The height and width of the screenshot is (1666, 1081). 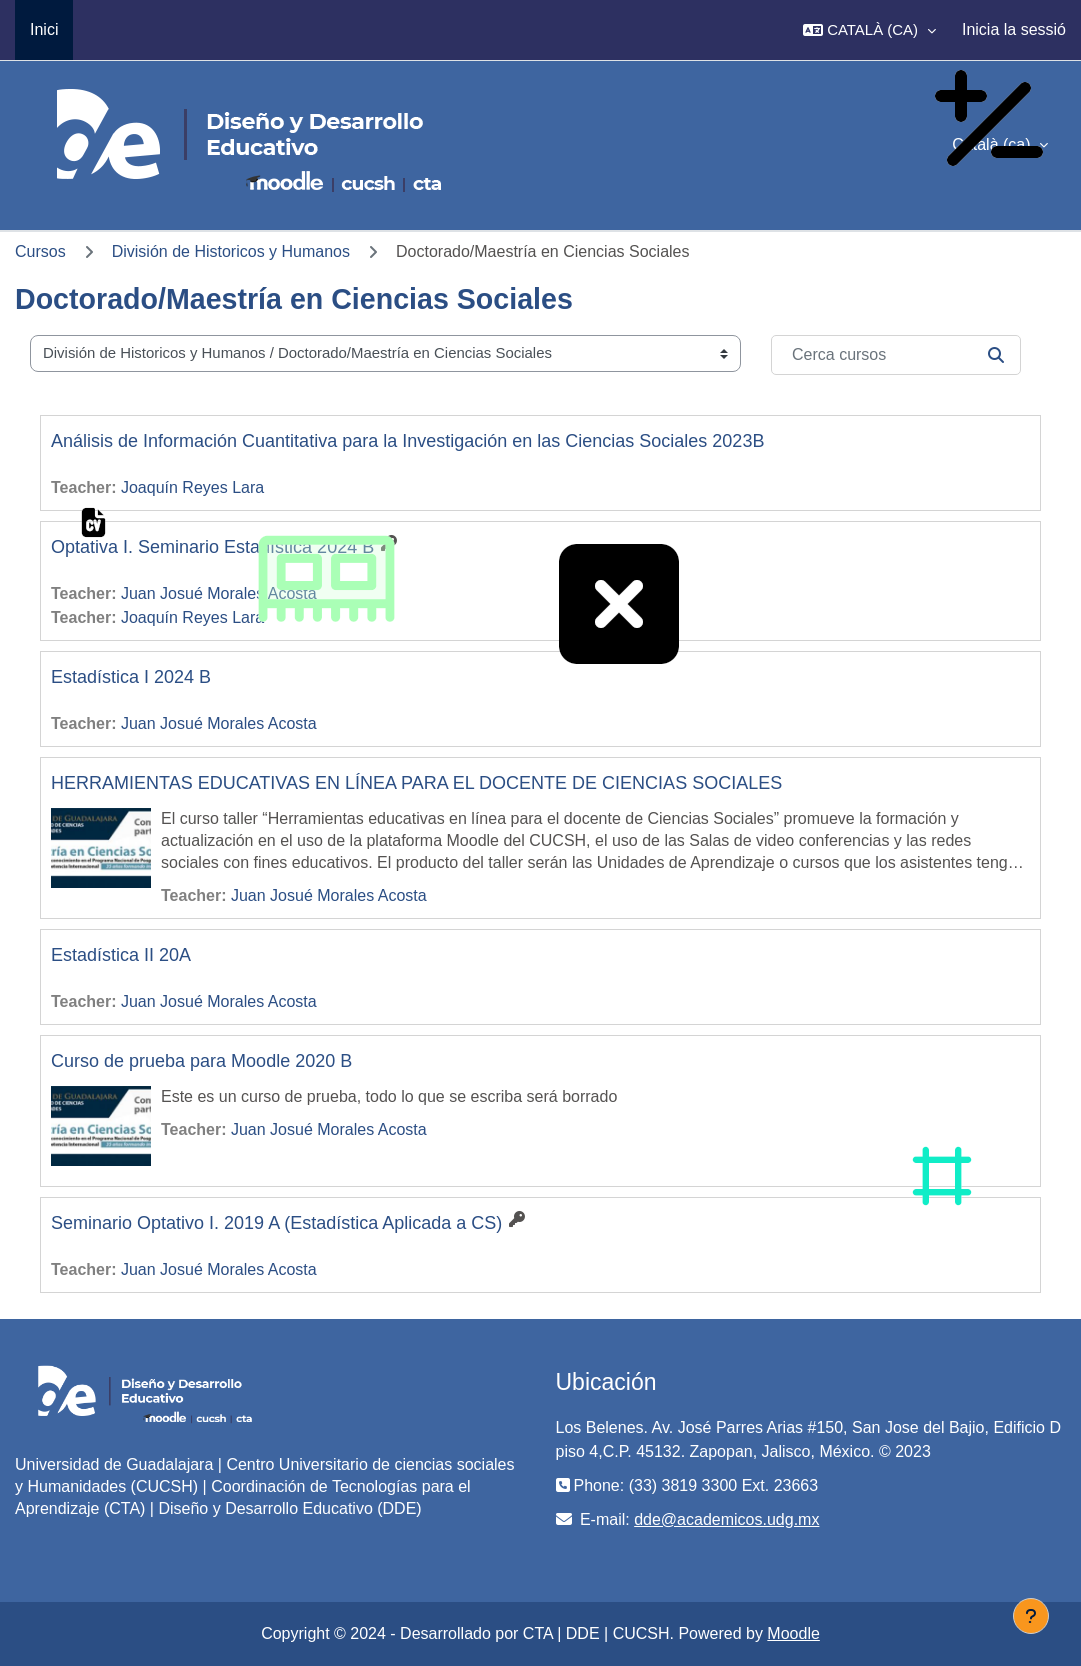 What do you see at coordinates (619, 604) in the screenshot?
I see `close or dismiss a dialog` at bounding box center [619, 604].